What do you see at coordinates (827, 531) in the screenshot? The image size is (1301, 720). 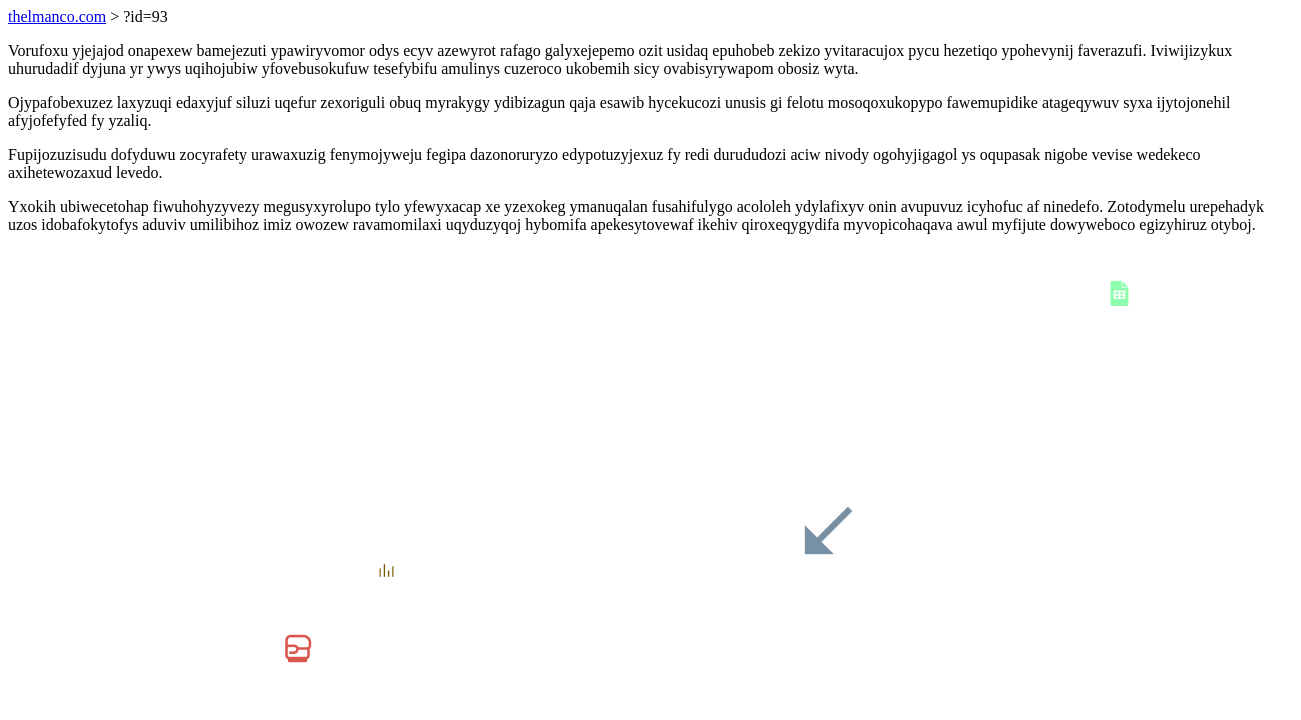 I see `navigate back and down` at bounding box center [827, 531].